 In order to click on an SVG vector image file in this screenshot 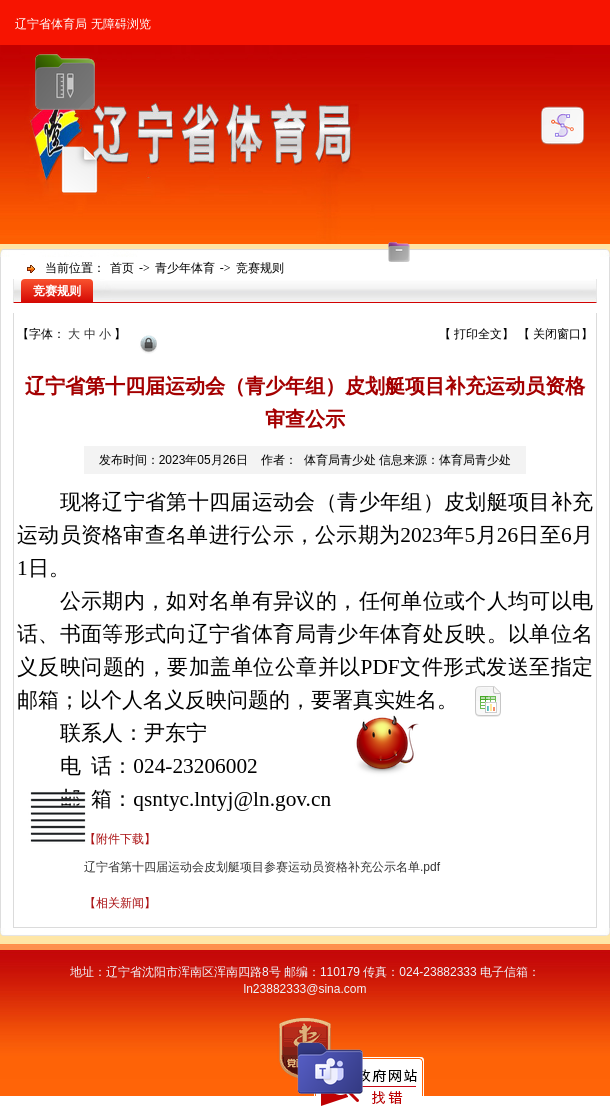, I will do `click(562, 124)`.